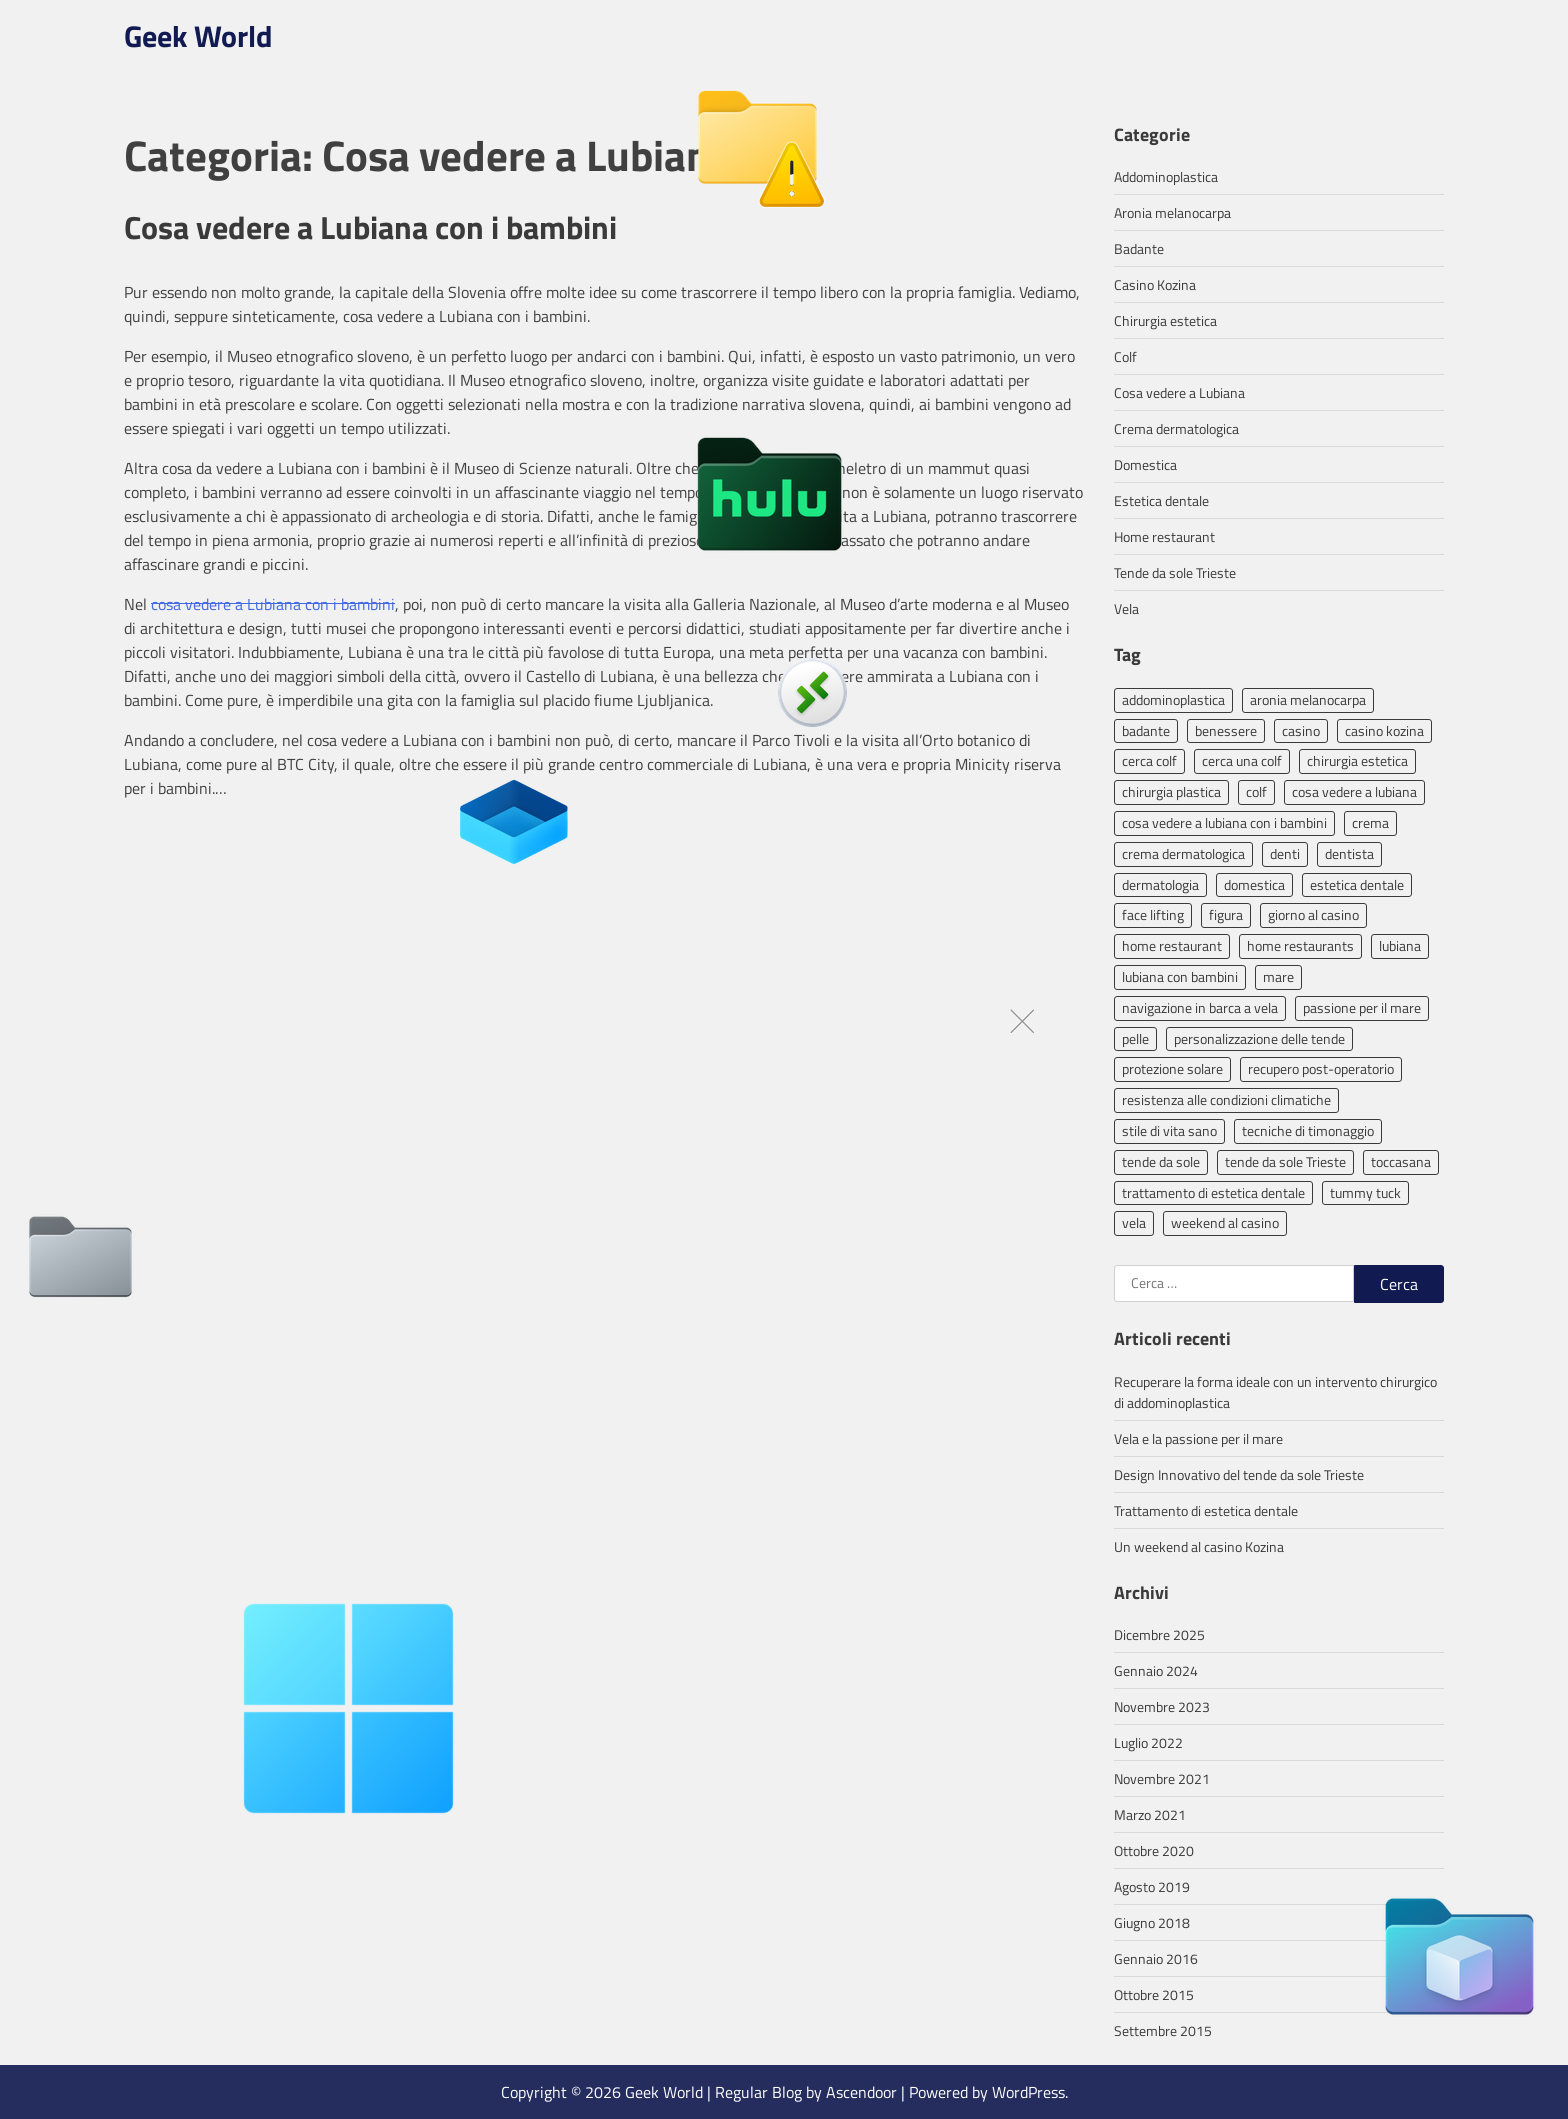 The width and height of the screenshot is (1568, 2119). Describe the element at coordinates (812, 692) in the screenshot. I see `indicates file or folder is syncing` at that location.